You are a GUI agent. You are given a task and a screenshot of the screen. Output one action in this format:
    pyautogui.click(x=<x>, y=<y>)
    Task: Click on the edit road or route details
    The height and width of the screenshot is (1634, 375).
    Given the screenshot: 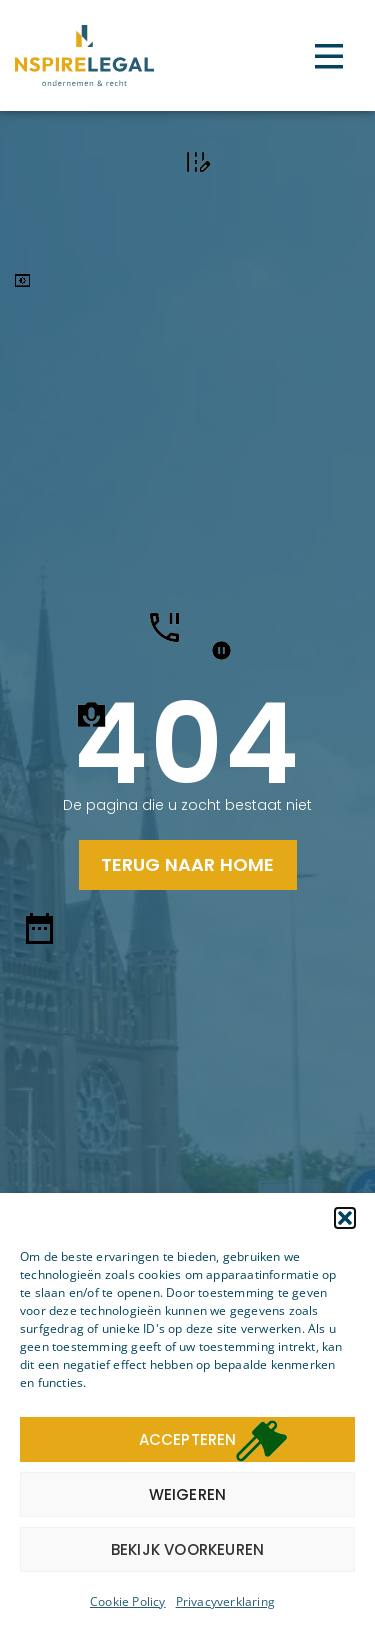 What is the action you would take?
    pyautogui.click(x=197, y=162)
    